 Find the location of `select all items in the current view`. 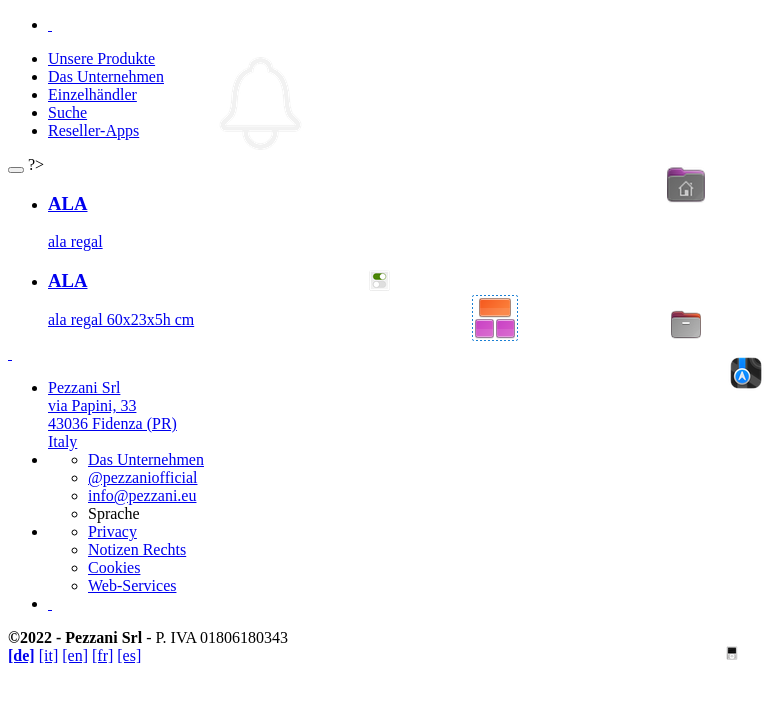

select all items in the current view is located at coordinates (495, 318).